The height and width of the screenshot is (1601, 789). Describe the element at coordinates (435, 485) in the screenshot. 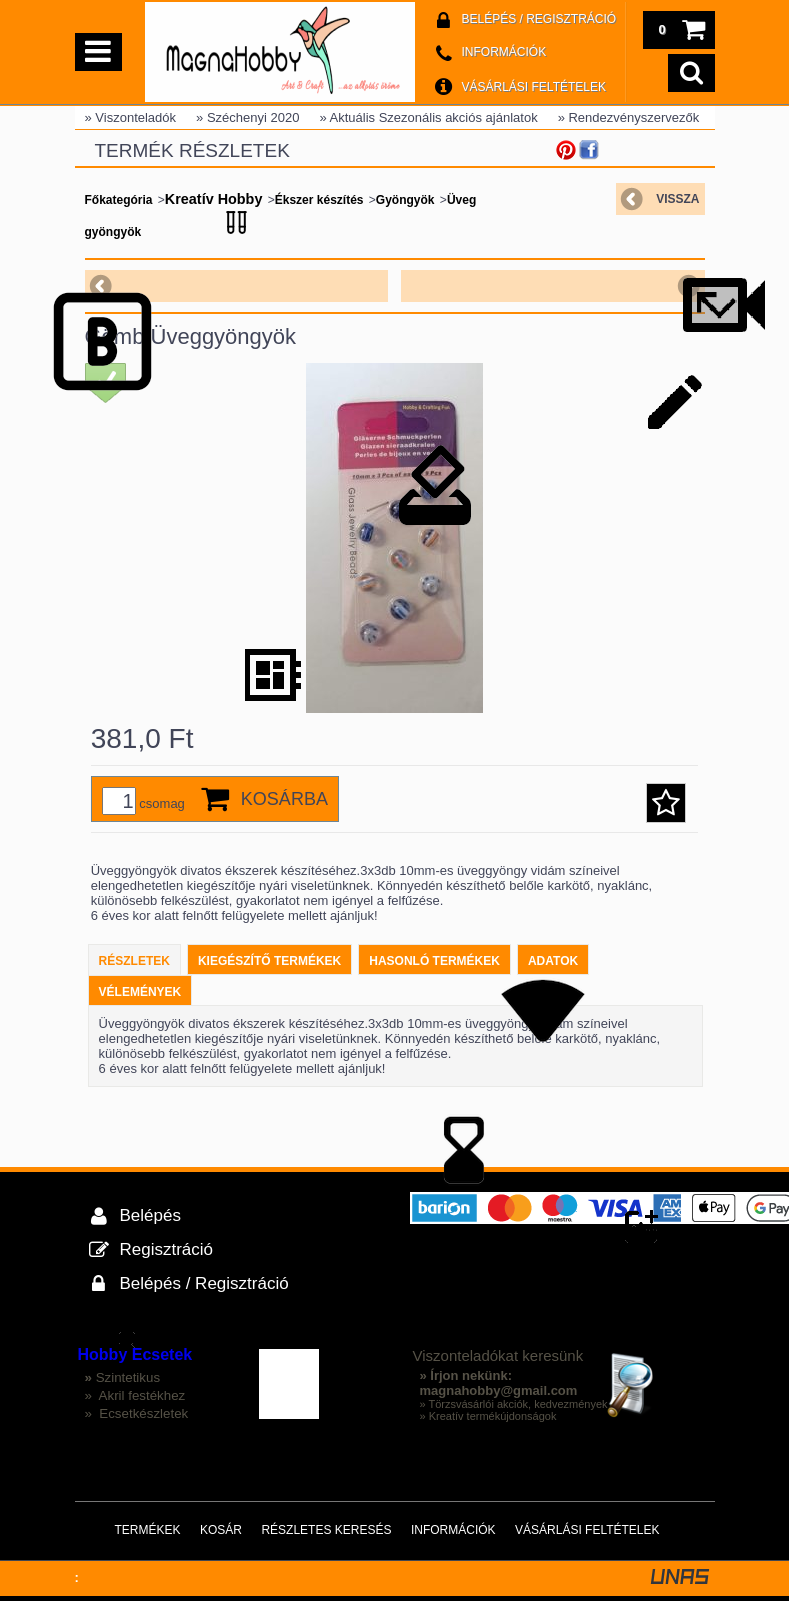

I see `cast your vote or submit a ballot` at that location.